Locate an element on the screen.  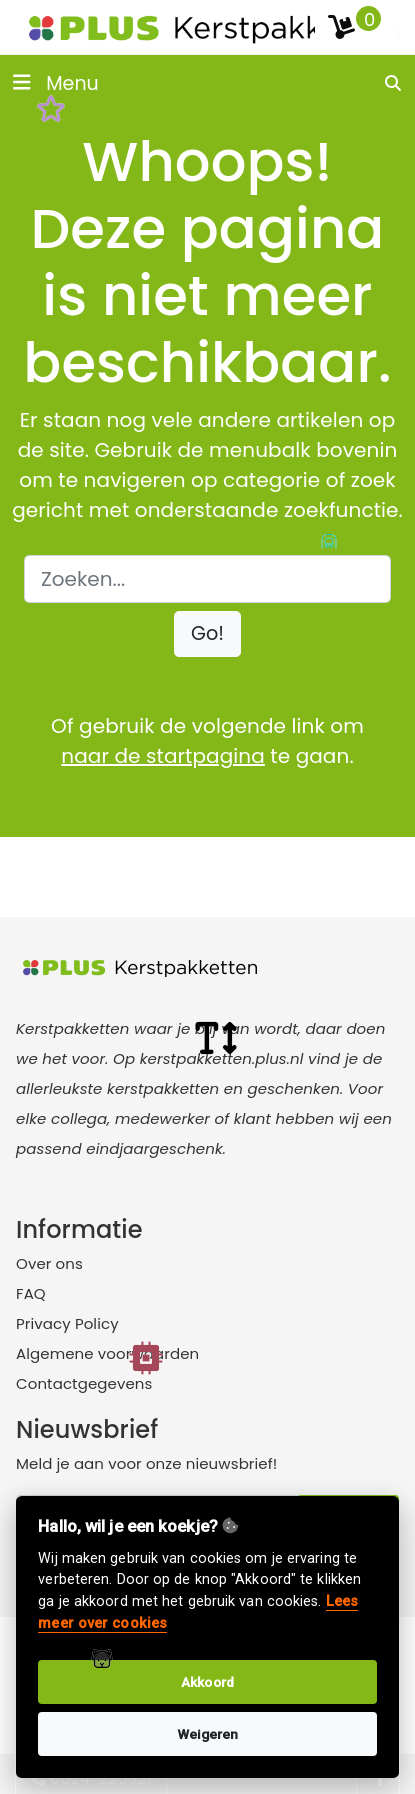
view subway or metro transit options is located at coordinates (329, 542).